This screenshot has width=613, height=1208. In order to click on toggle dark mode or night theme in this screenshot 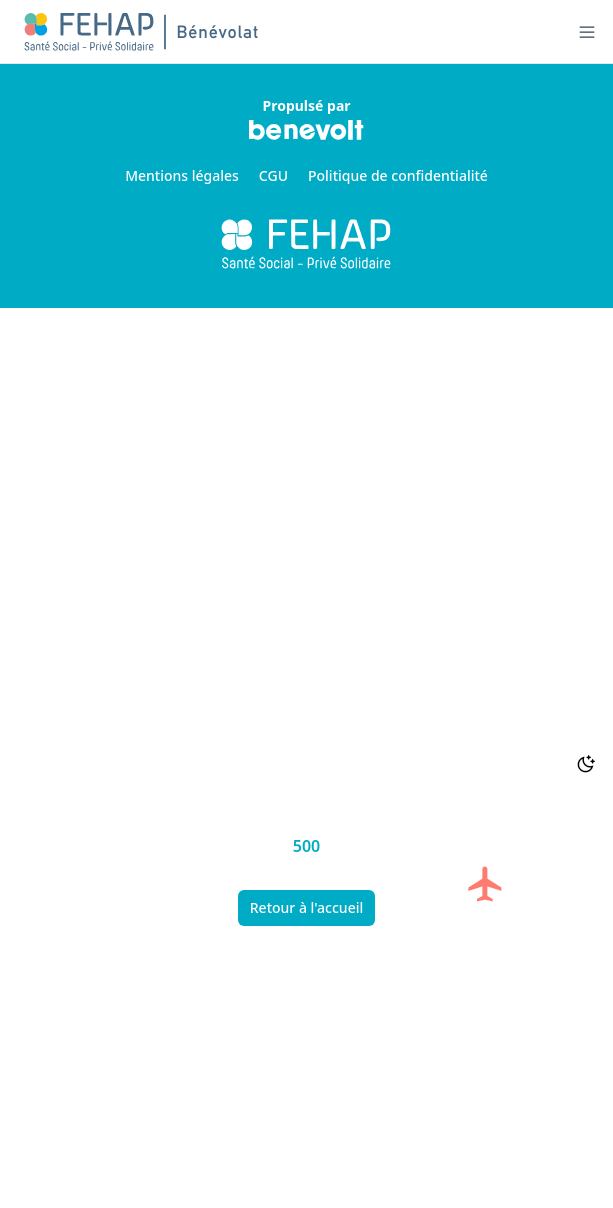, I will do `click(585, 764)`.